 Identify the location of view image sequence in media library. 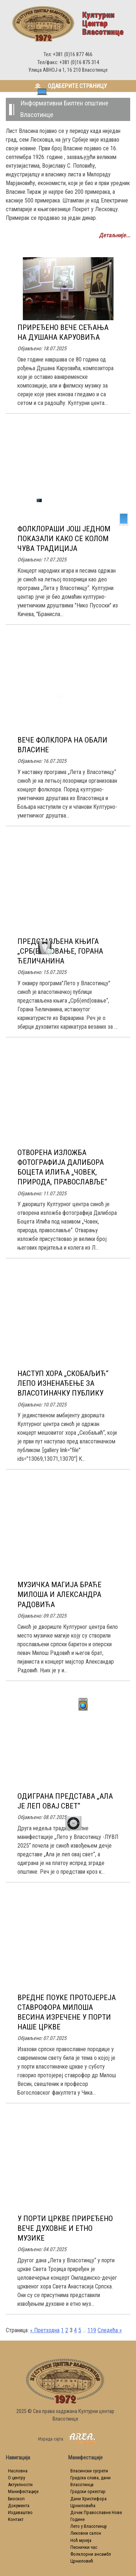
(60, 696).